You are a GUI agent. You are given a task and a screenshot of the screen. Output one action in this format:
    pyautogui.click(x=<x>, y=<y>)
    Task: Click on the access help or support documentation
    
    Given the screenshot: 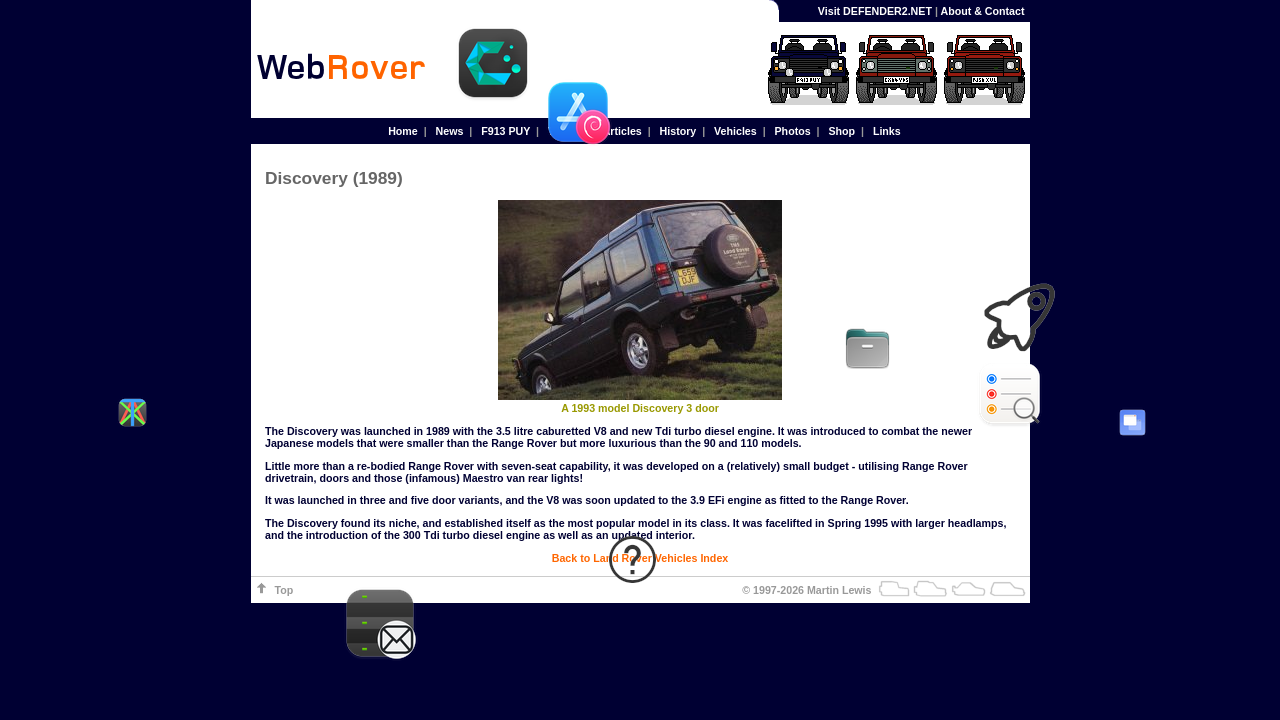 What is the action you would take?
    pyautogui.click(x=632, y=559)
    